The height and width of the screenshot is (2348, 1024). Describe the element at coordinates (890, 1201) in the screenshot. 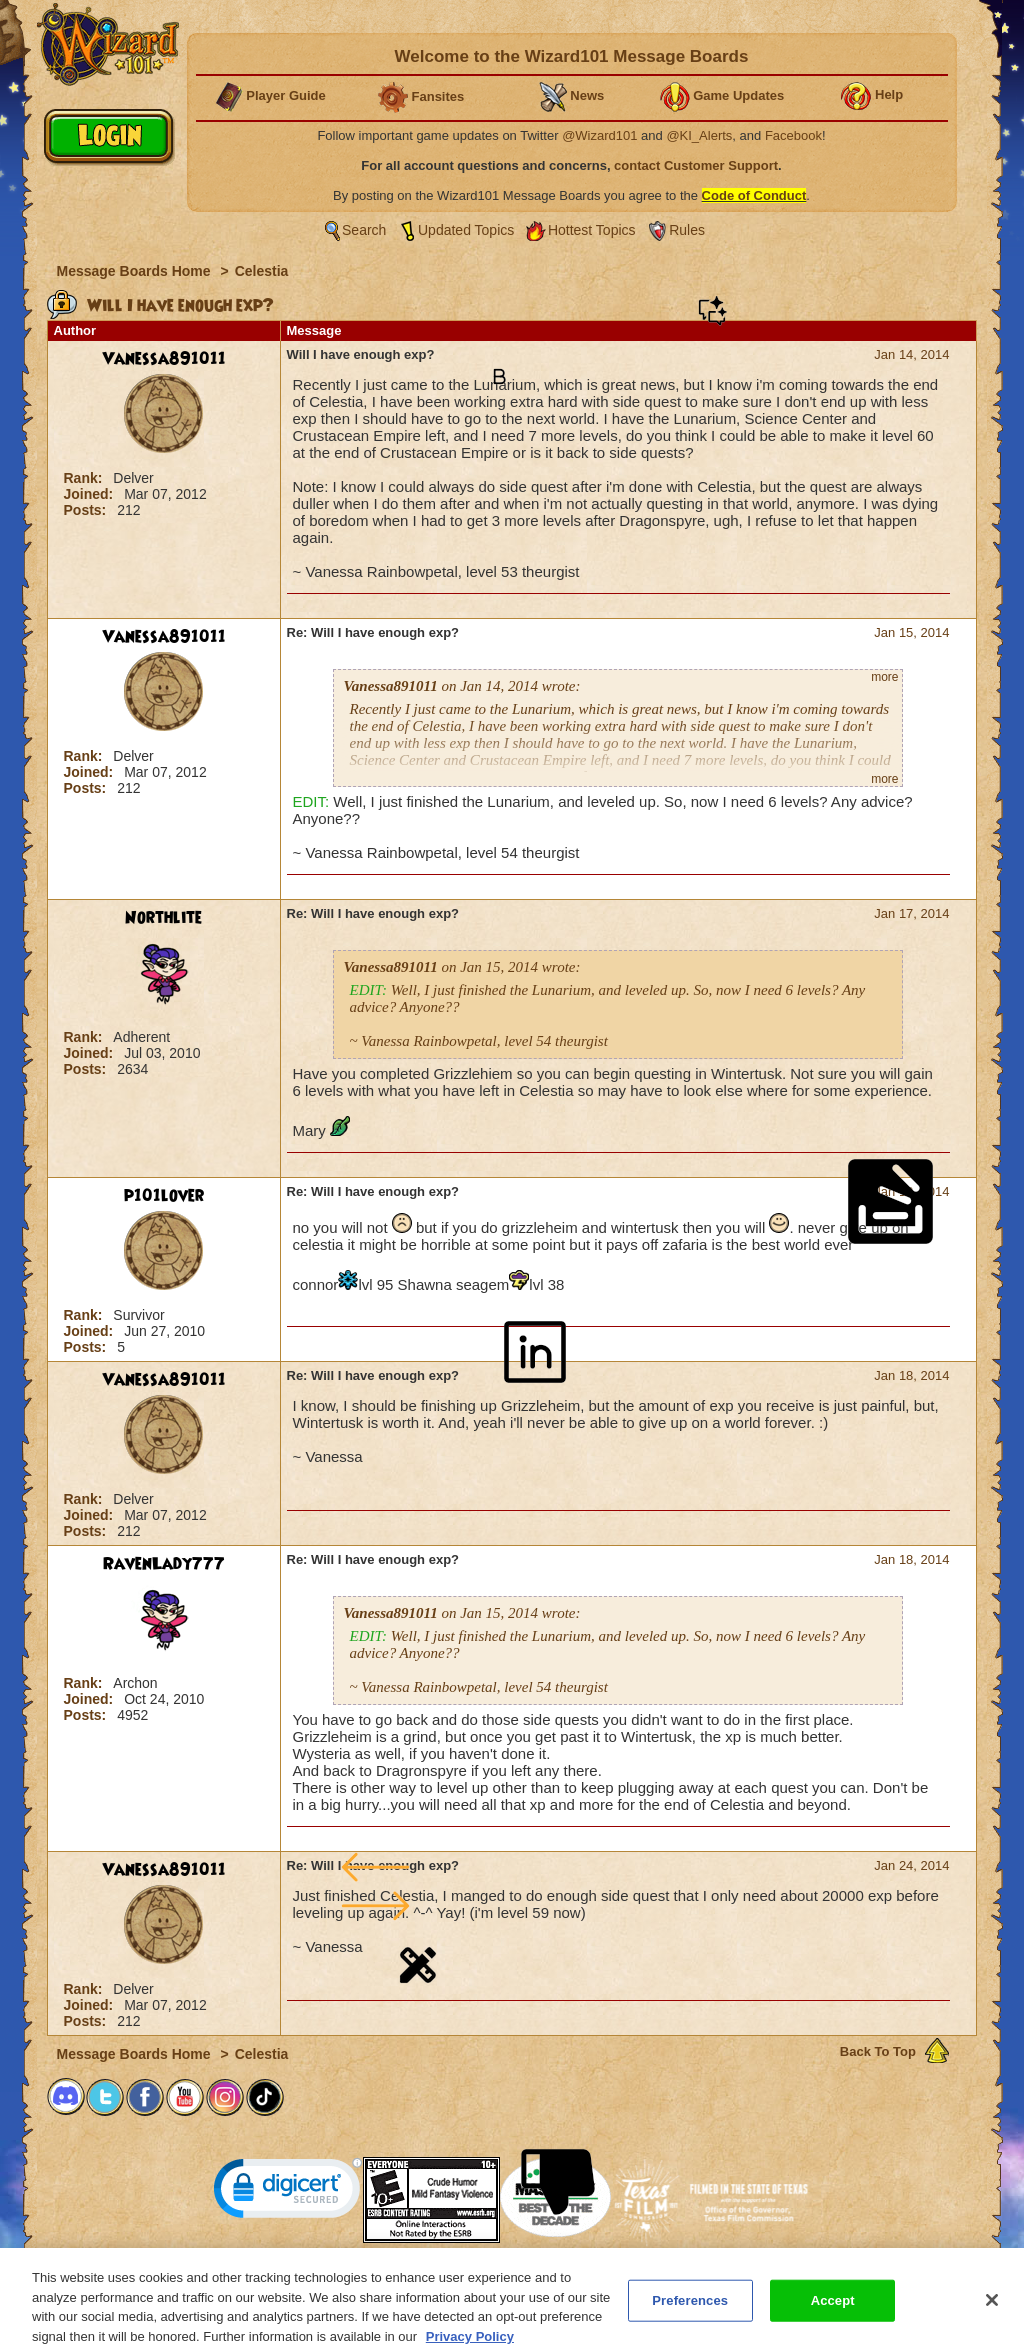

I see `visit stack overflow for developer help` at that location.